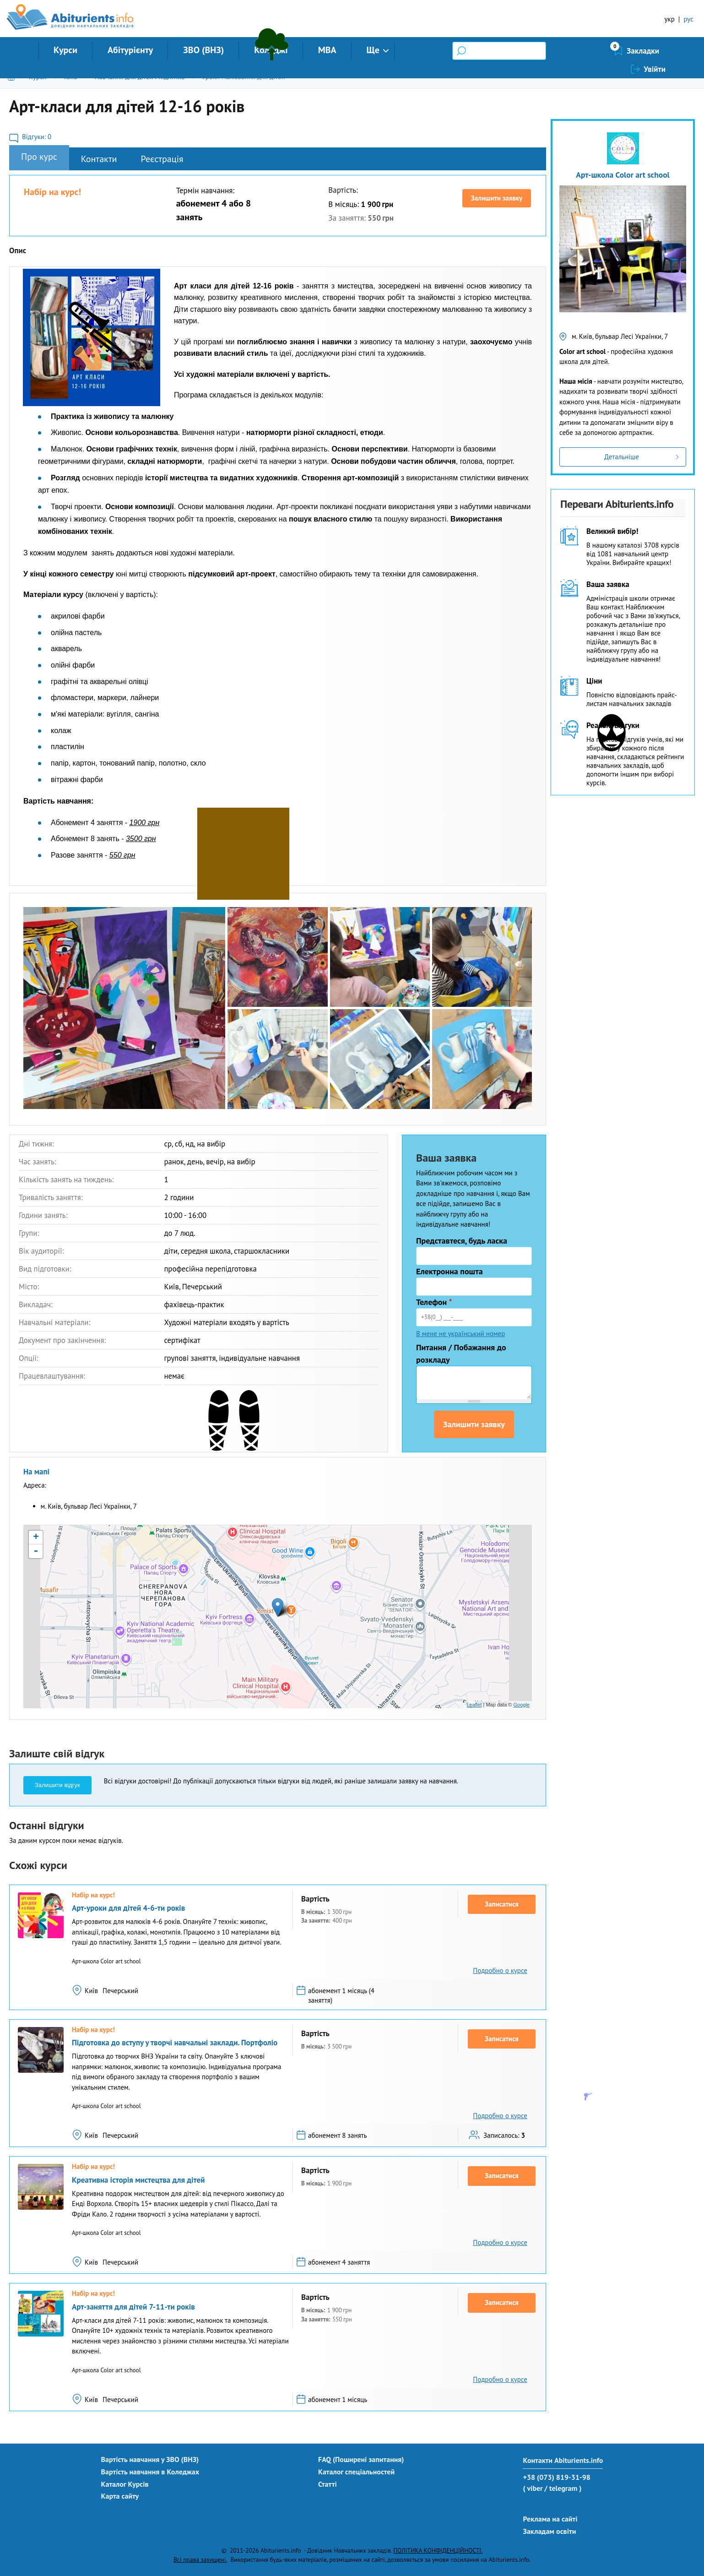  Describe the element at coordinates (234, 1419) in the screenshot. I see `equip leg armor to your character` at that location.